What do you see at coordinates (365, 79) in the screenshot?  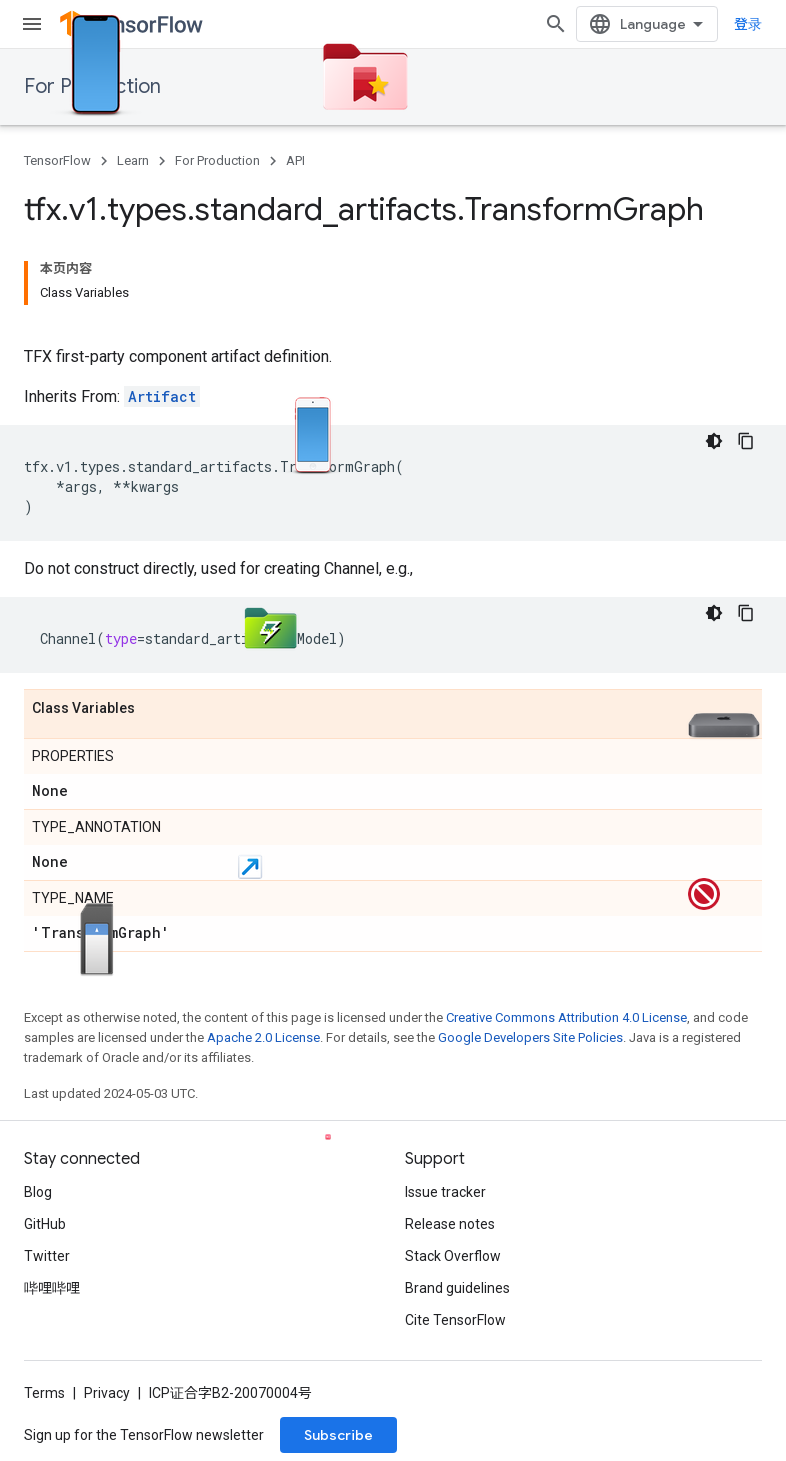 I see `open your bookmarked files folder` at bounding box center [365, 79].